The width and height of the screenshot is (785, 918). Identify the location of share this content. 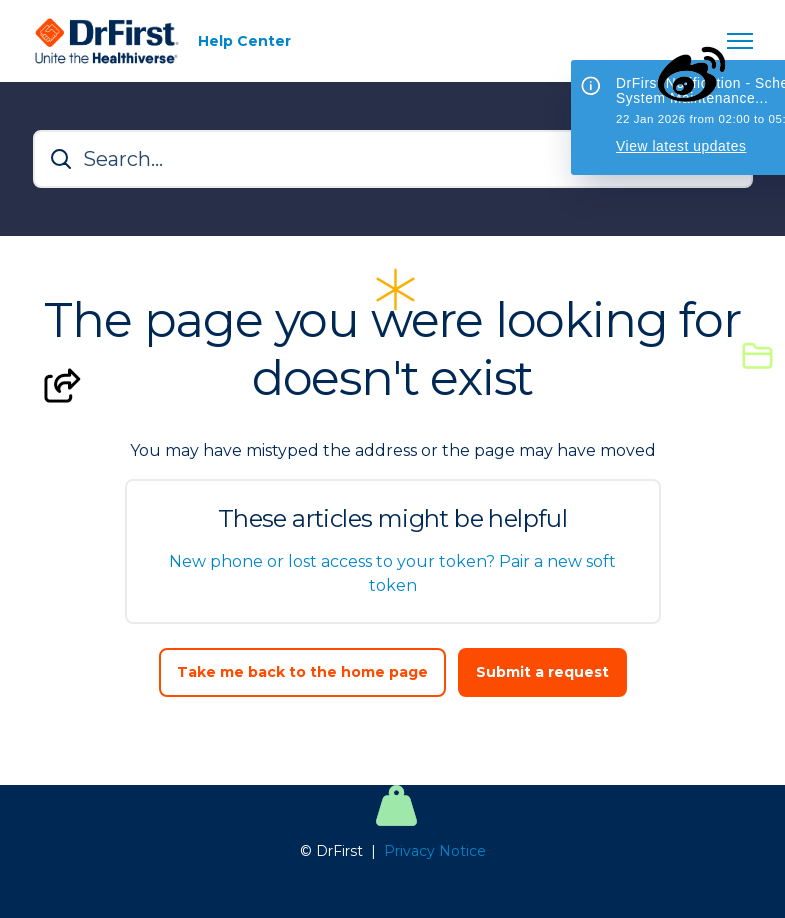
(61, 385).